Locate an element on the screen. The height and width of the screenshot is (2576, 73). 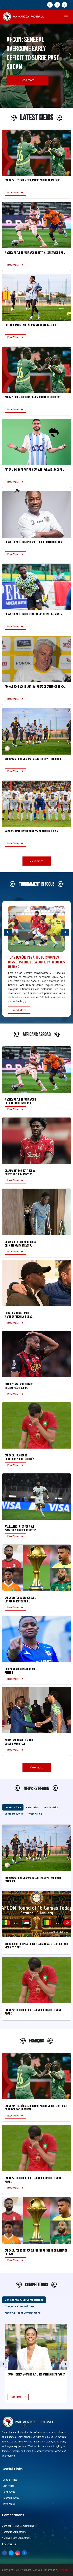
access building or crafting tools is located at coordinates (17, 491).